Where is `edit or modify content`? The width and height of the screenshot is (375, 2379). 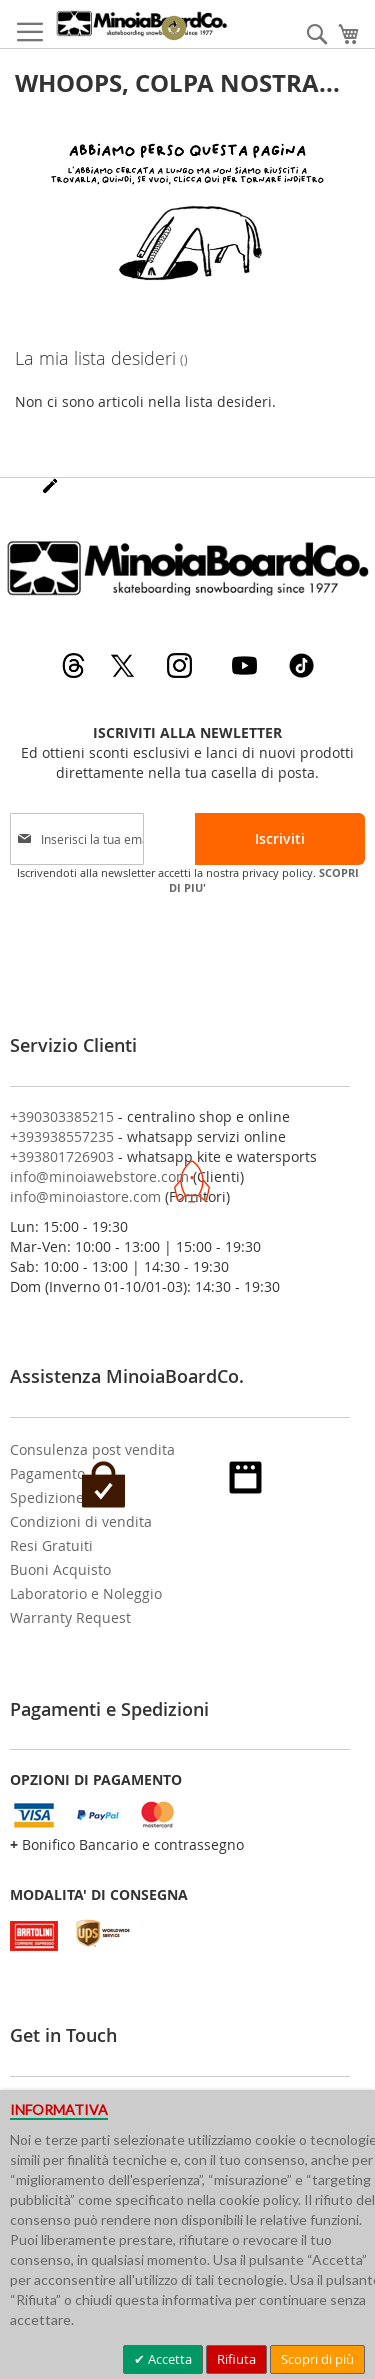 edit or modify content is located at coordinates (50, 485).